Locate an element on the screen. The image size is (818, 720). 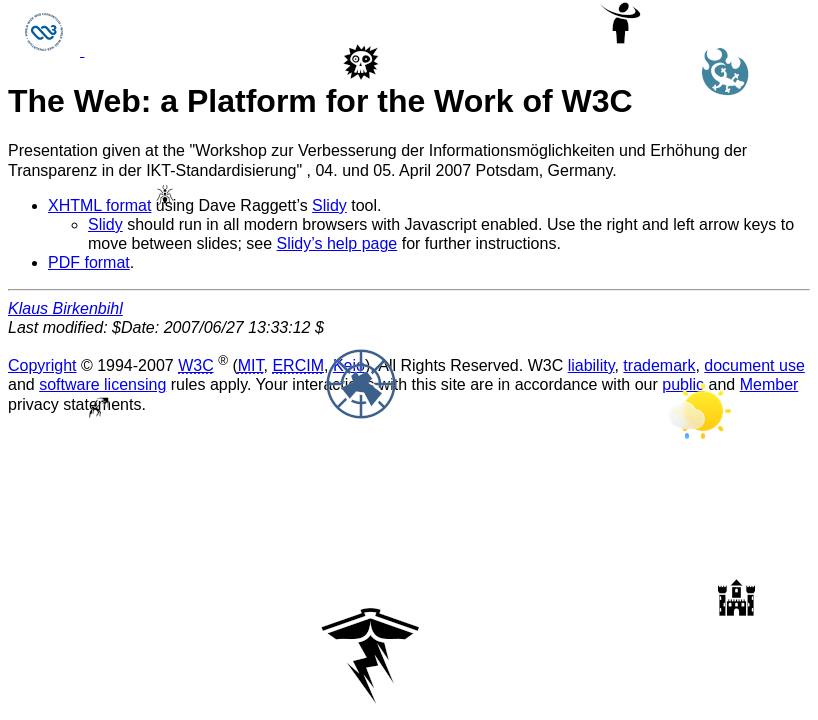
access spell book or magic abilities is located at coordinates (370, 654).